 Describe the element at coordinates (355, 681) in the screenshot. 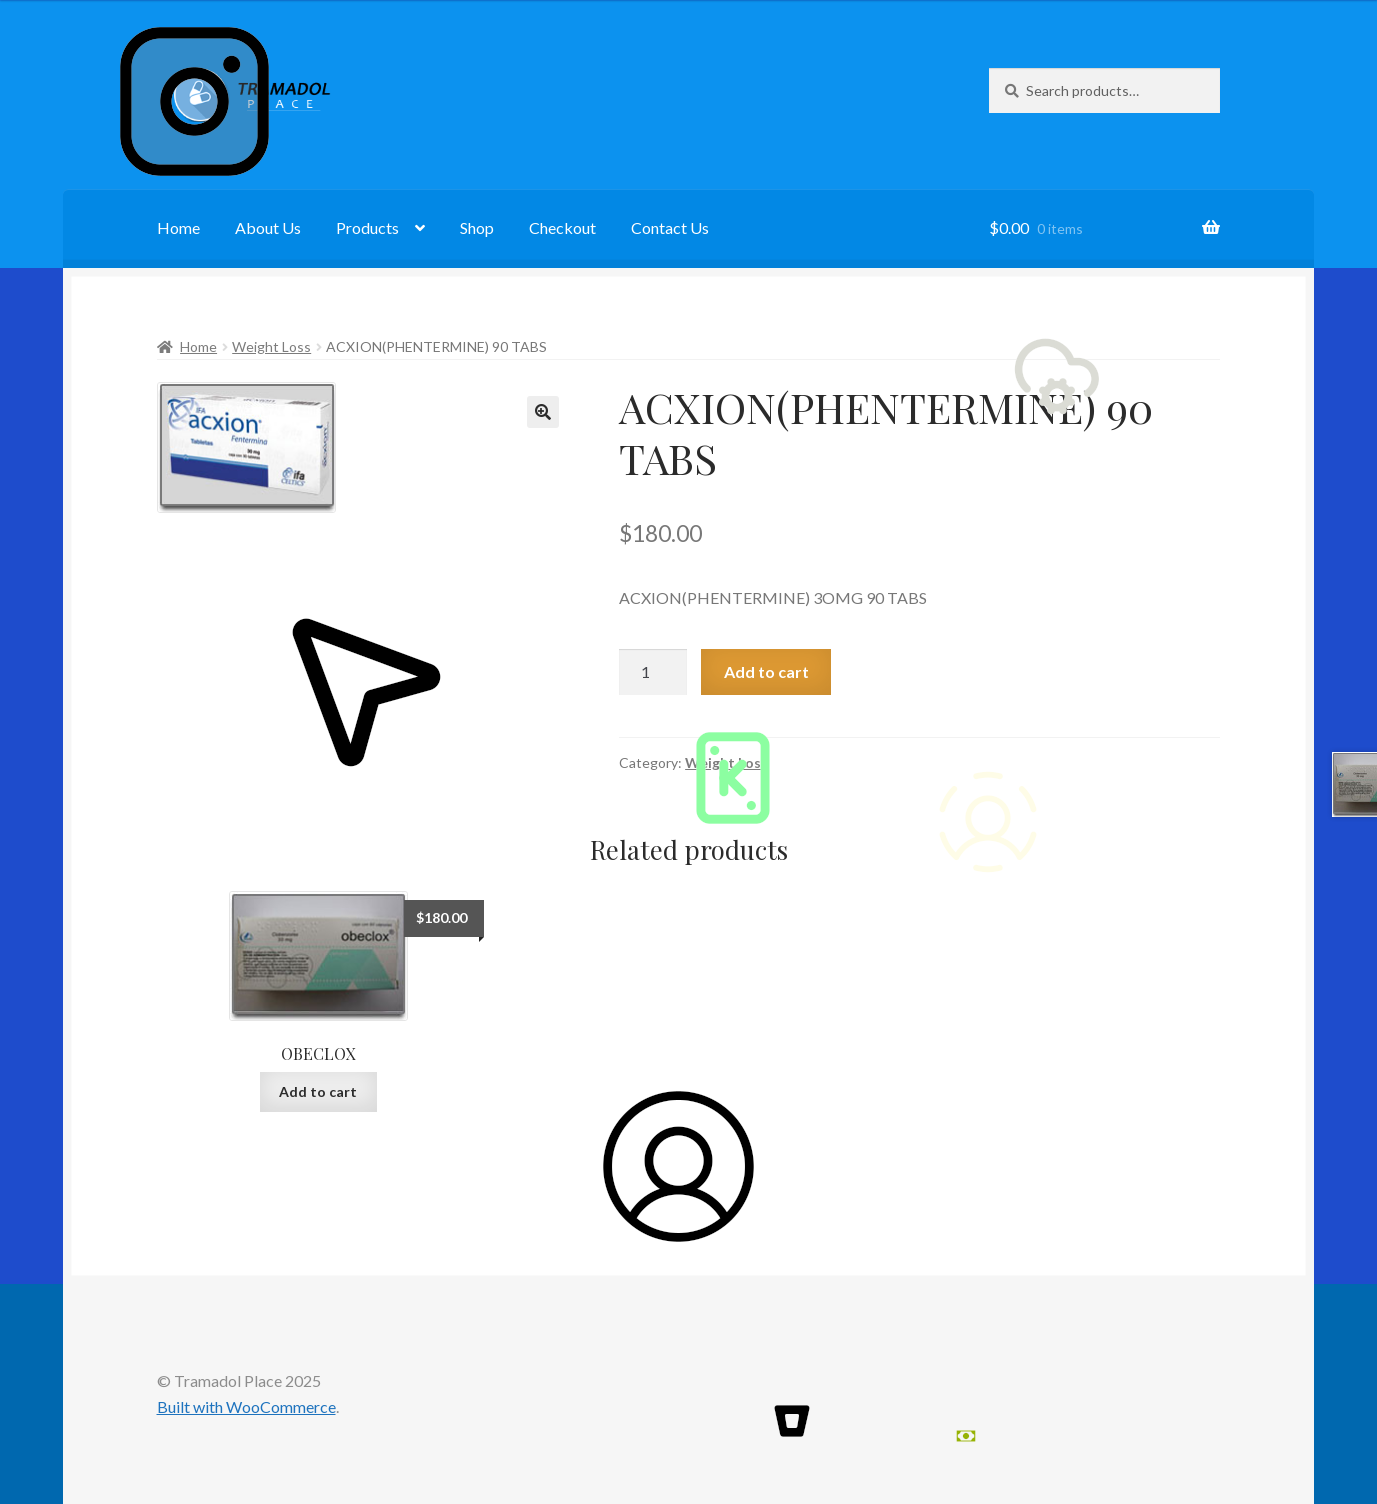

I see `tap to navigate to a destination` at that location.